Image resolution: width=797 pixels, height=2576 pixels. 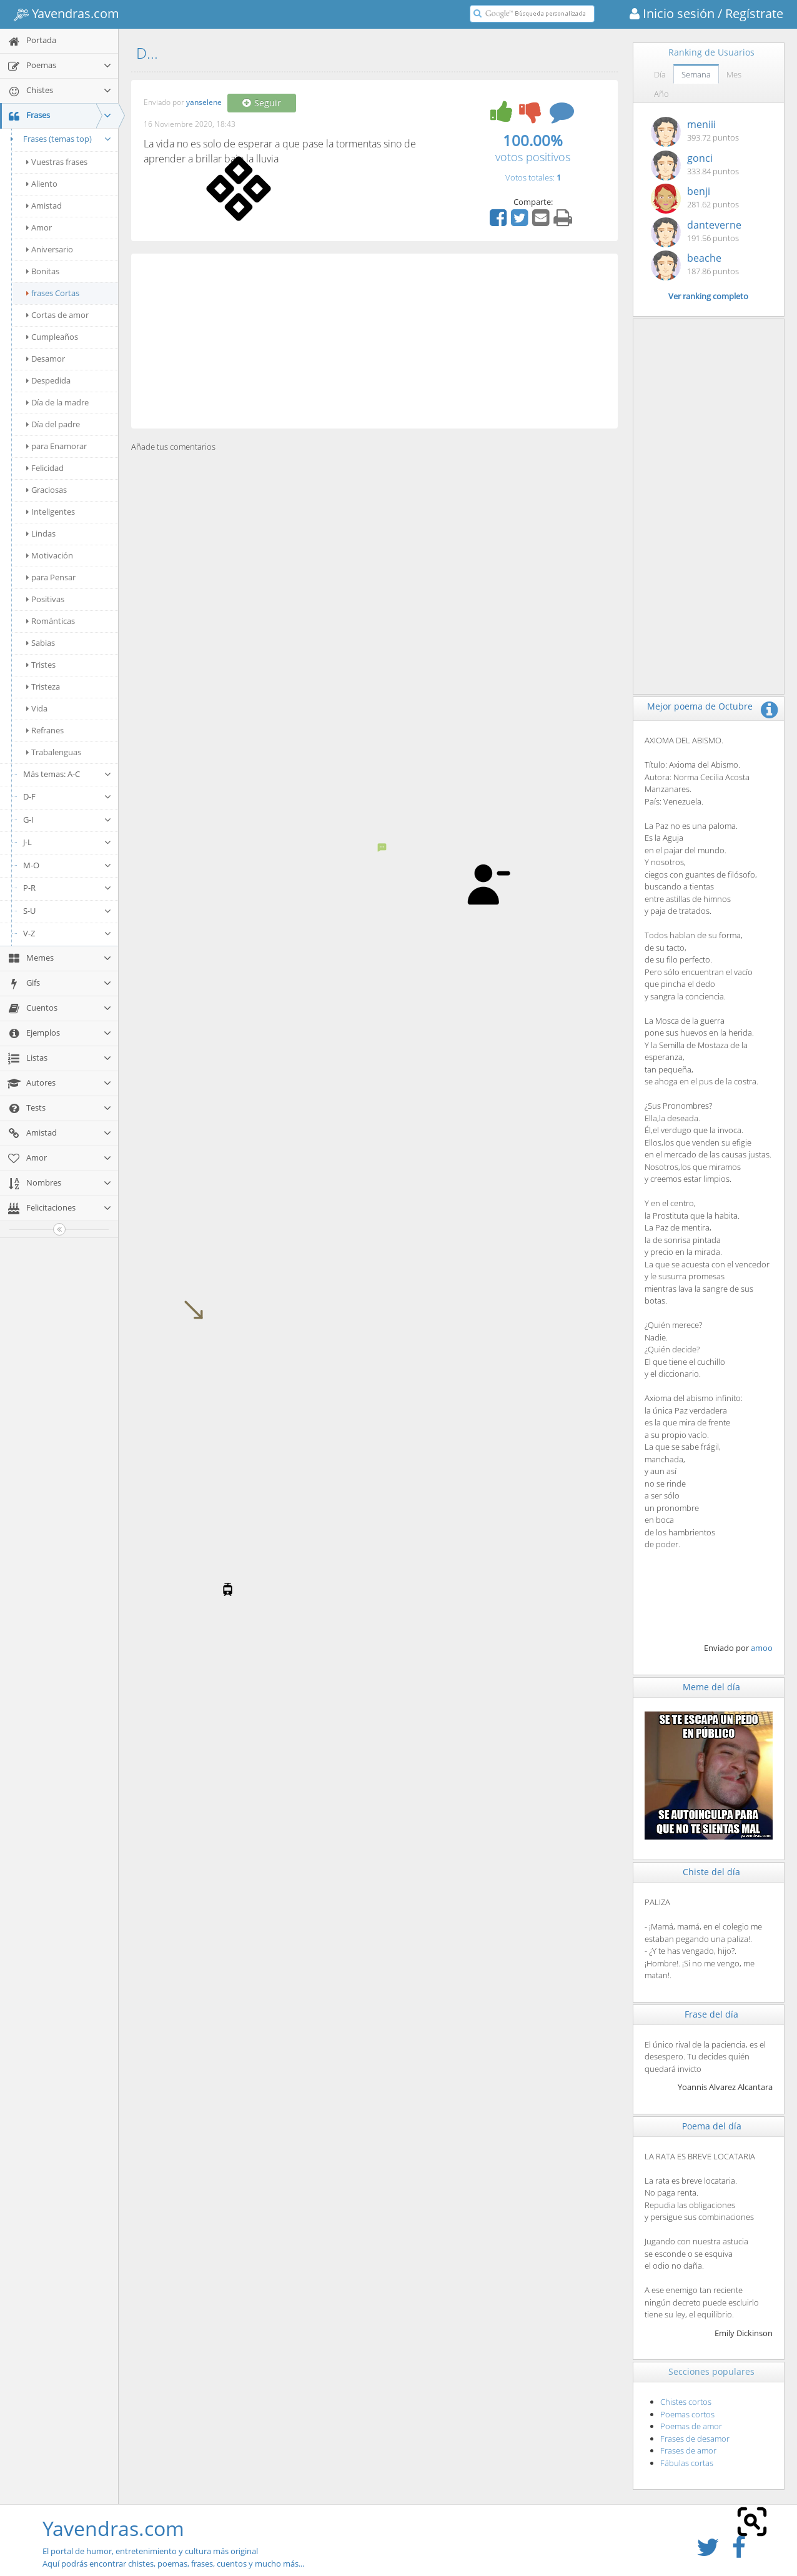 What do you see at coordinates (227, 1589) in the screenshot?
I see `view tram or light rail transit options` at bounding box center [227, 1589].